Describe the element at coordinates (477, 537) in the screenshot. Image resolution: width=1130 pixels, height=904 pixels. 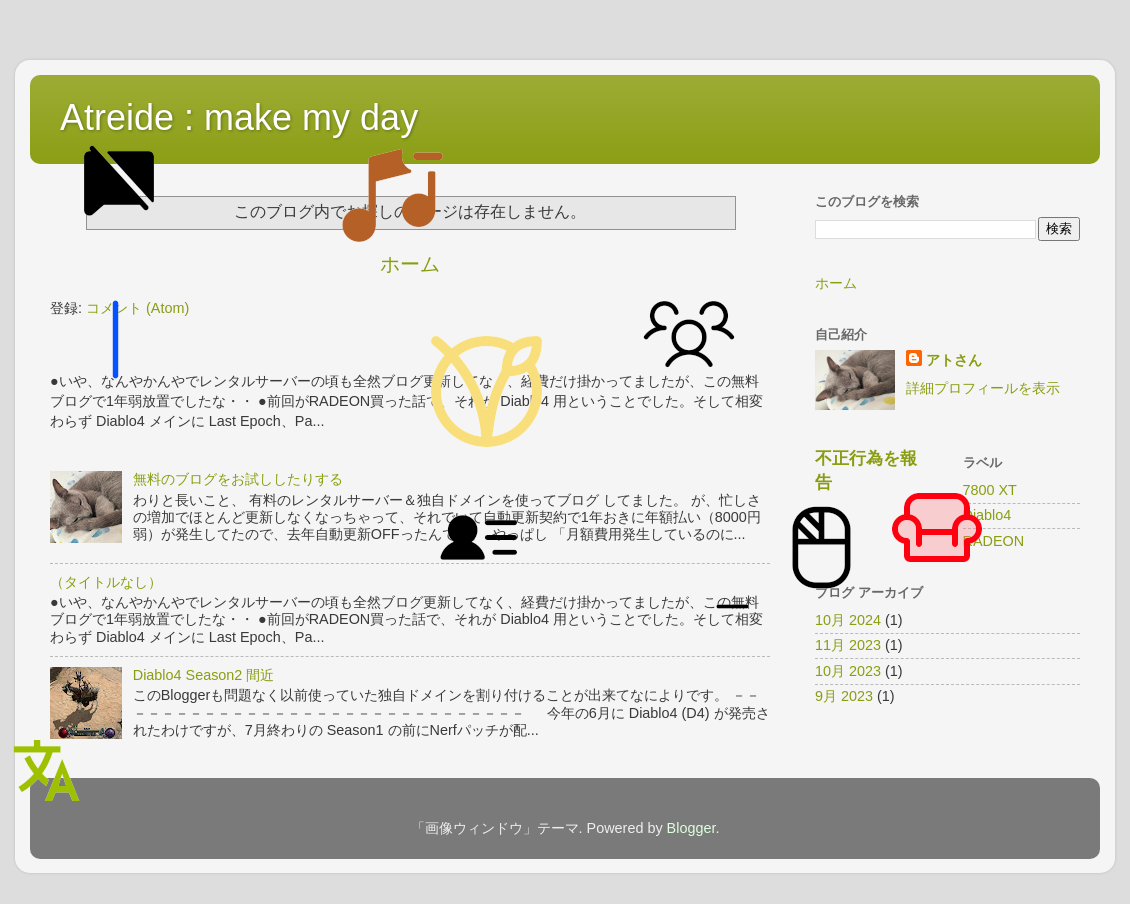
I see `view user directory or contact list` at that location.